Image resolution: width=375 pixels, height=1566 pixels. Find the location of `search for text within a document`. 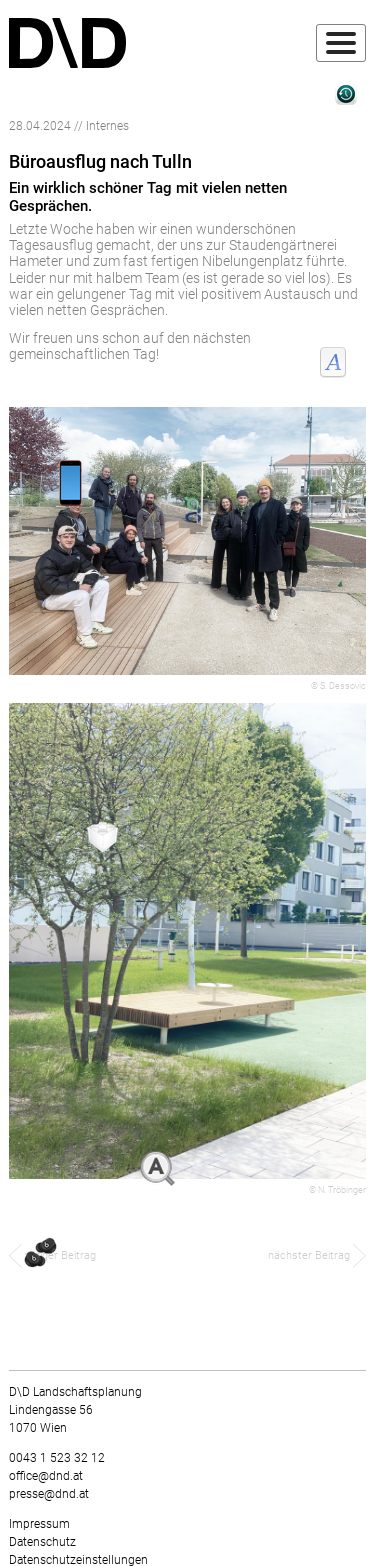

search for text within a document is located at coordinates (157, 1168).